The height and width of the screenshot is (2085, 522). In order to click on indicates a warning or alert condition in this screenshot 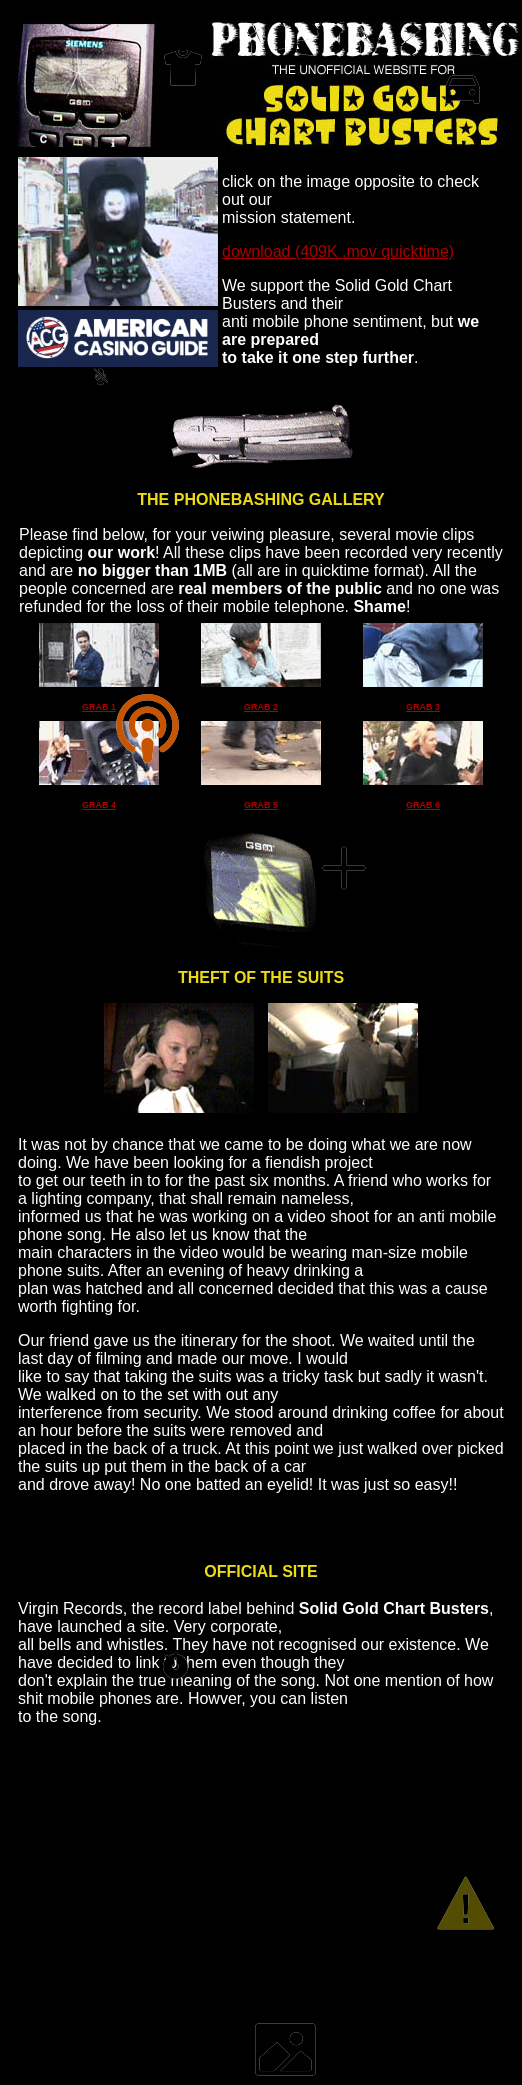, I will do `click(465, 1903)`.